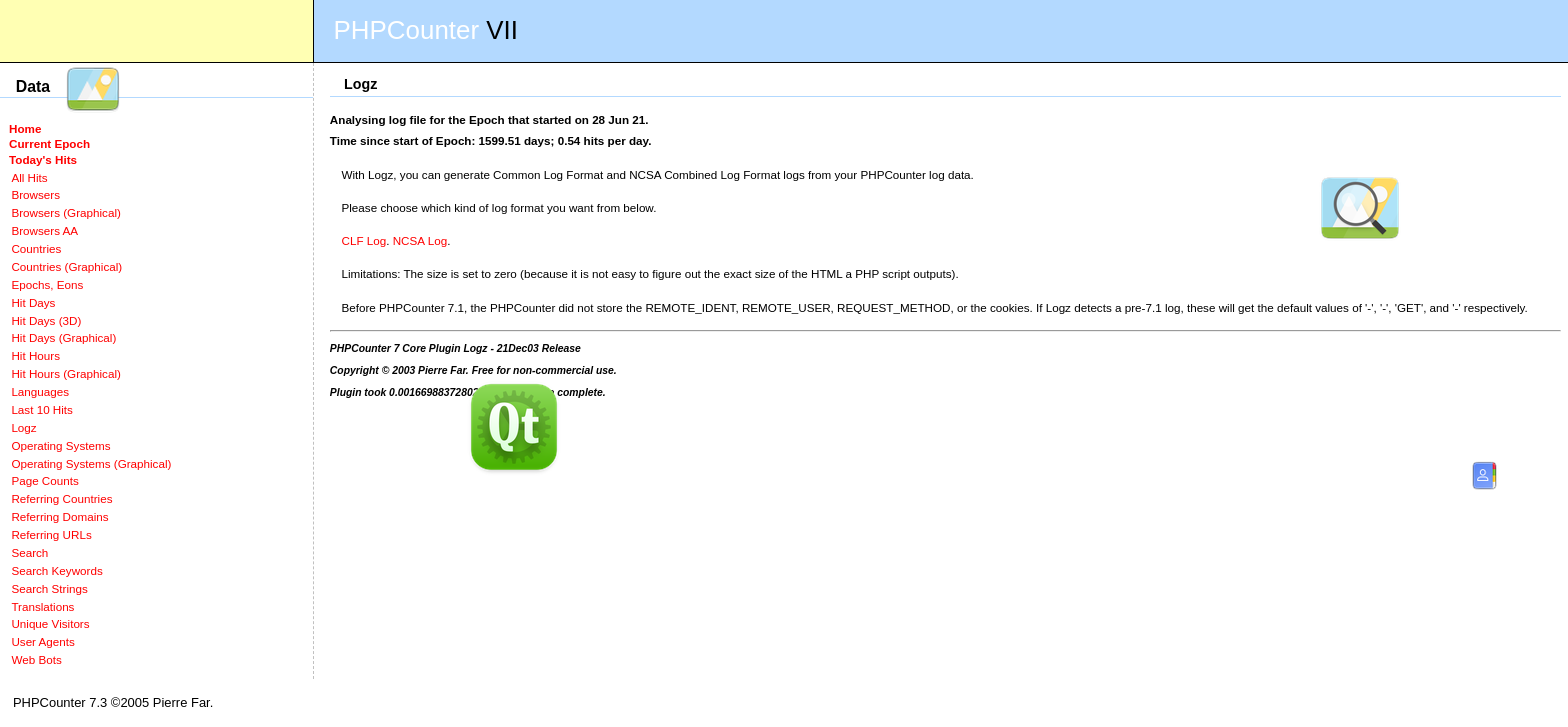 Image resolution: width=1568 pixels, height=727 pixels. I want to click on open photo management app, so click(93, 89).